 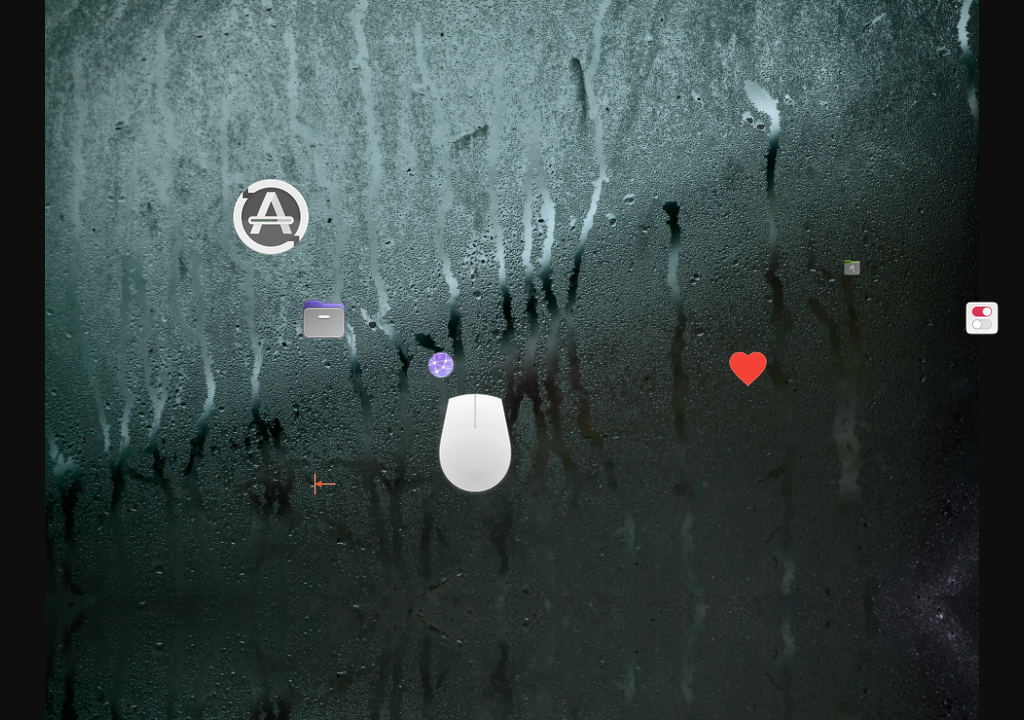 I want to click on go to the first item in a list or sequence, so click(x=325, y=484).